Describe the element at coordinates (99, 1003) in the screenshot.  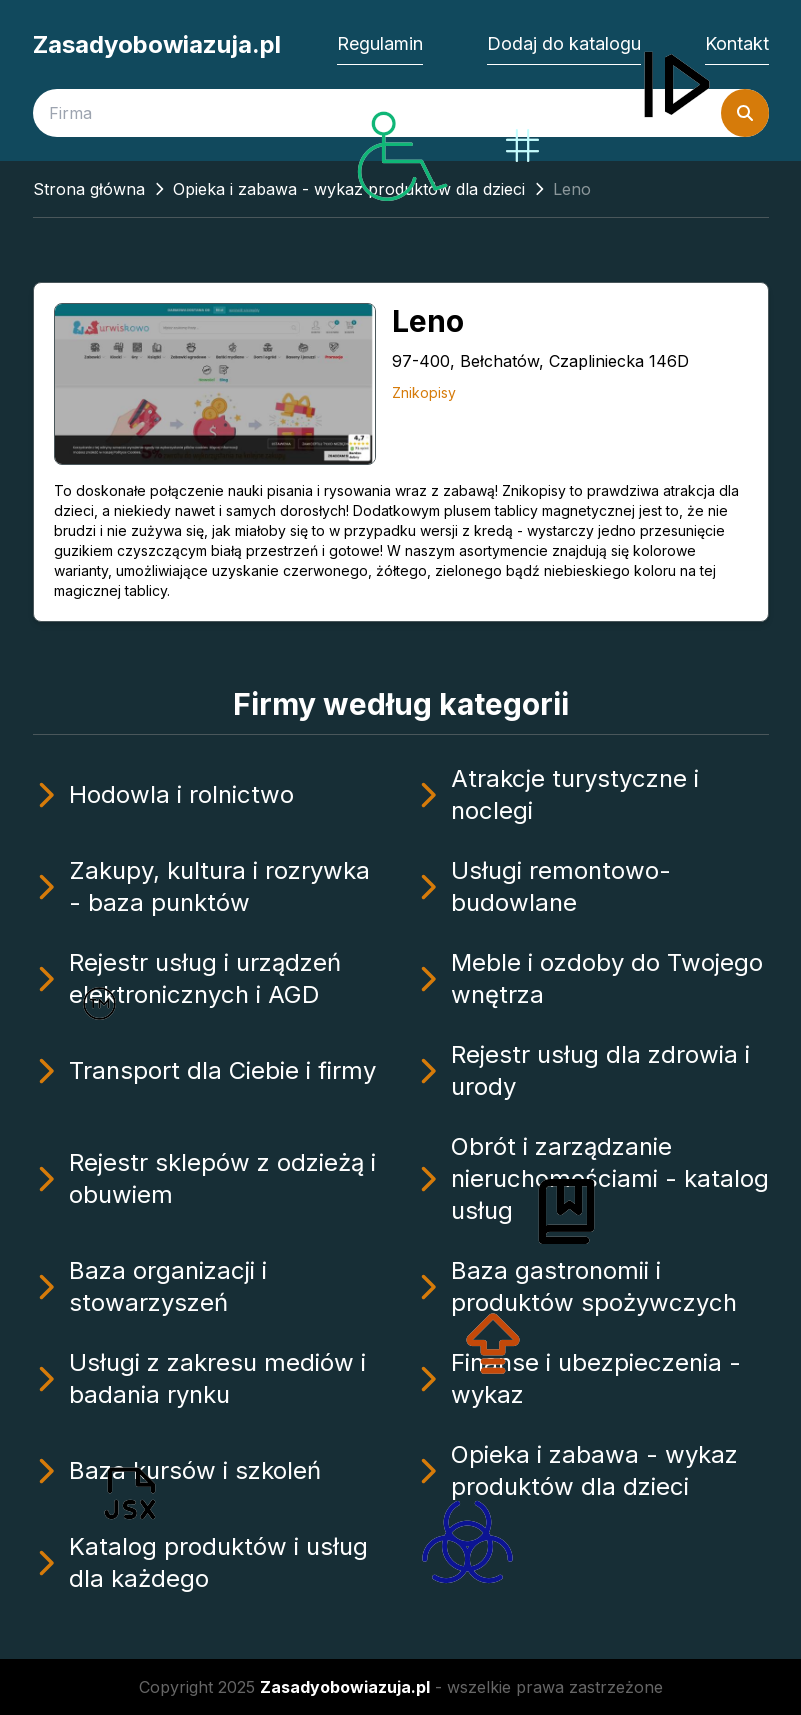
I see `indicates trademarked content or branding` at that location.